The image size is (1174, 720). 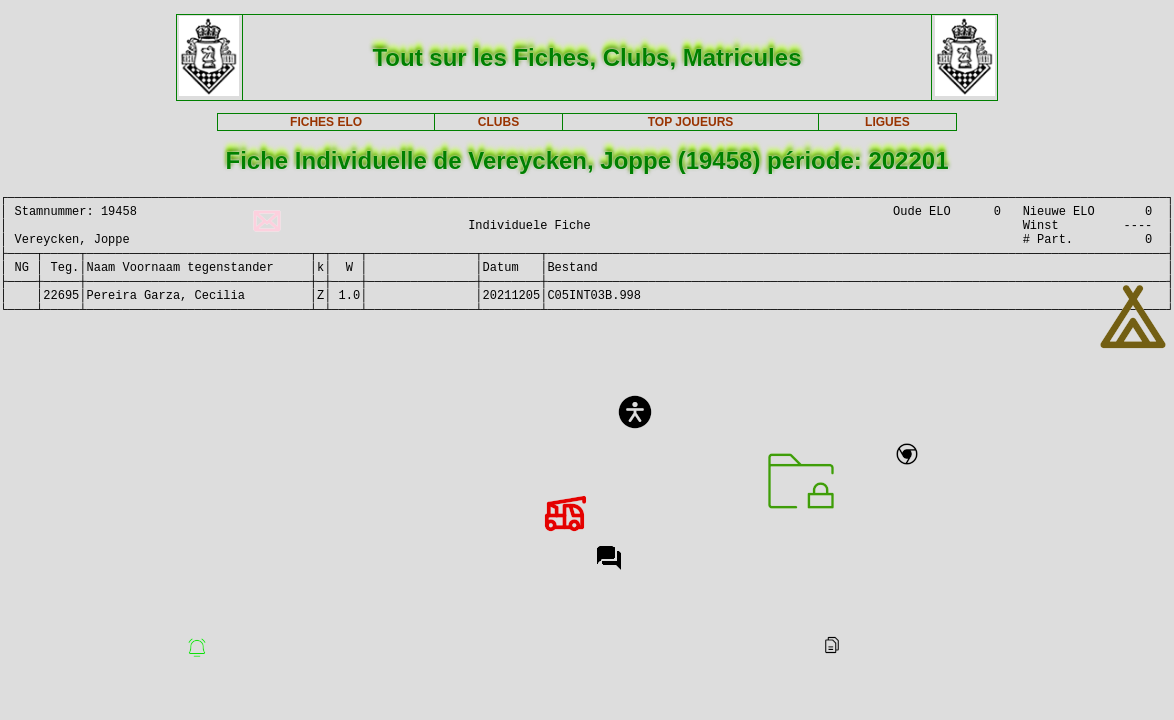 What do you see at coordinates (197, 648) in the screenshot?
I see `new notification alert` at bounding box center [197, 648].